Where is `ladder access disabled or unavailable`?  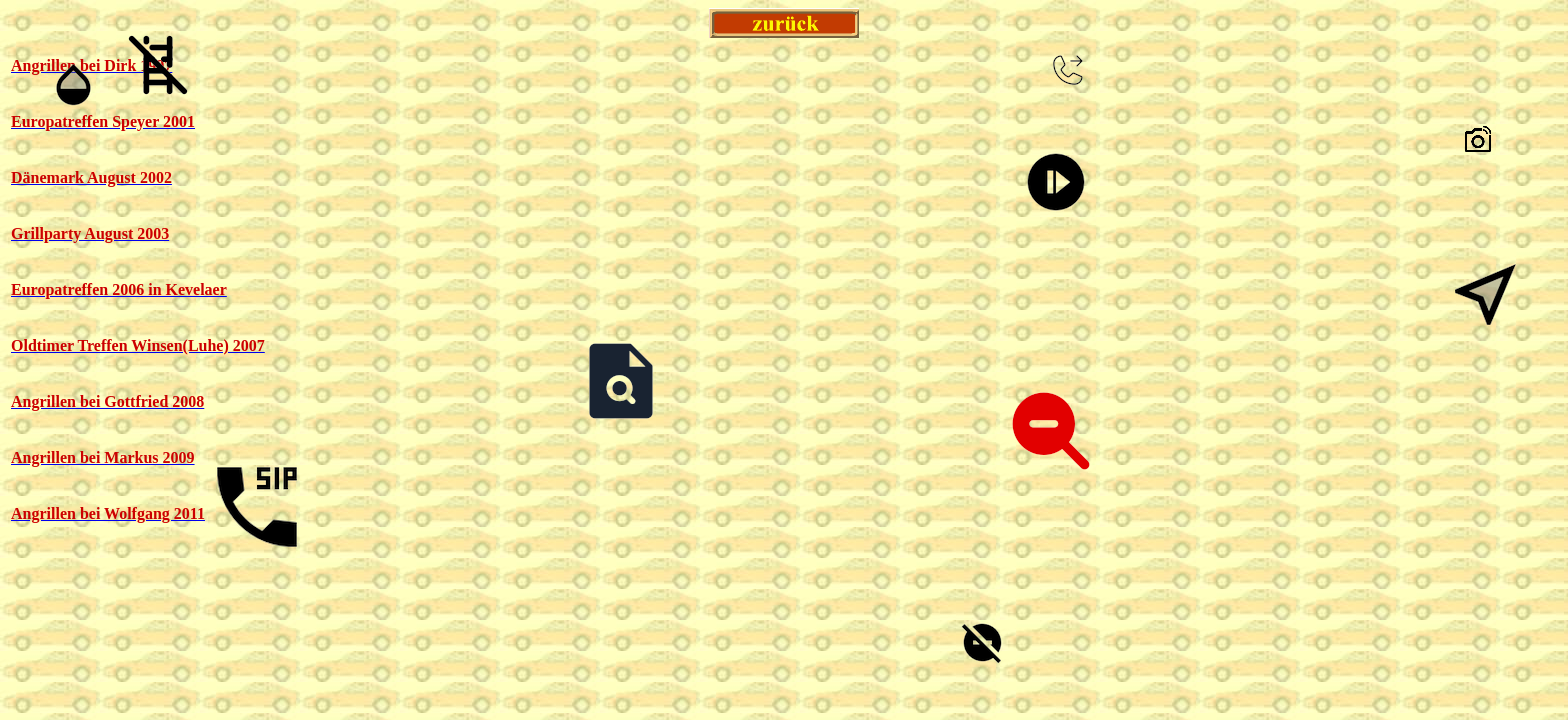
ladder access disabled or unavailable is located at coordinates (158, 65).